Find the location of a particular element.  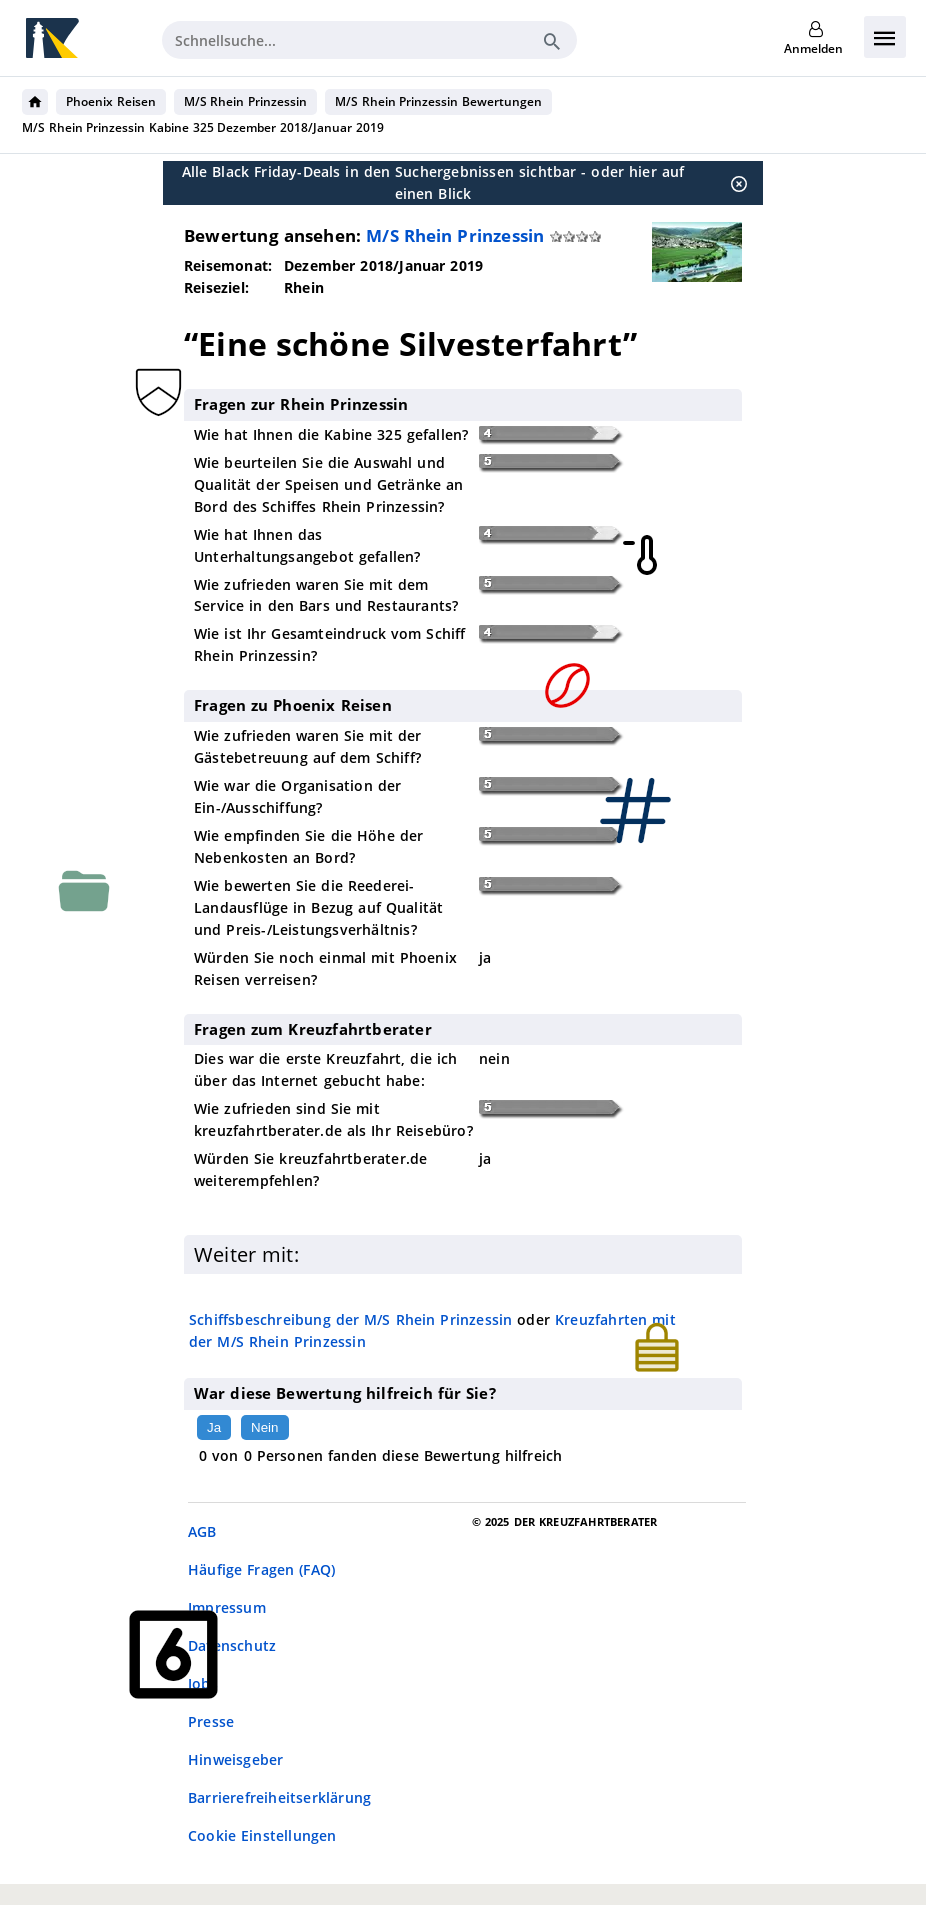

select or input the number six is located at coordinates (173, 1654).